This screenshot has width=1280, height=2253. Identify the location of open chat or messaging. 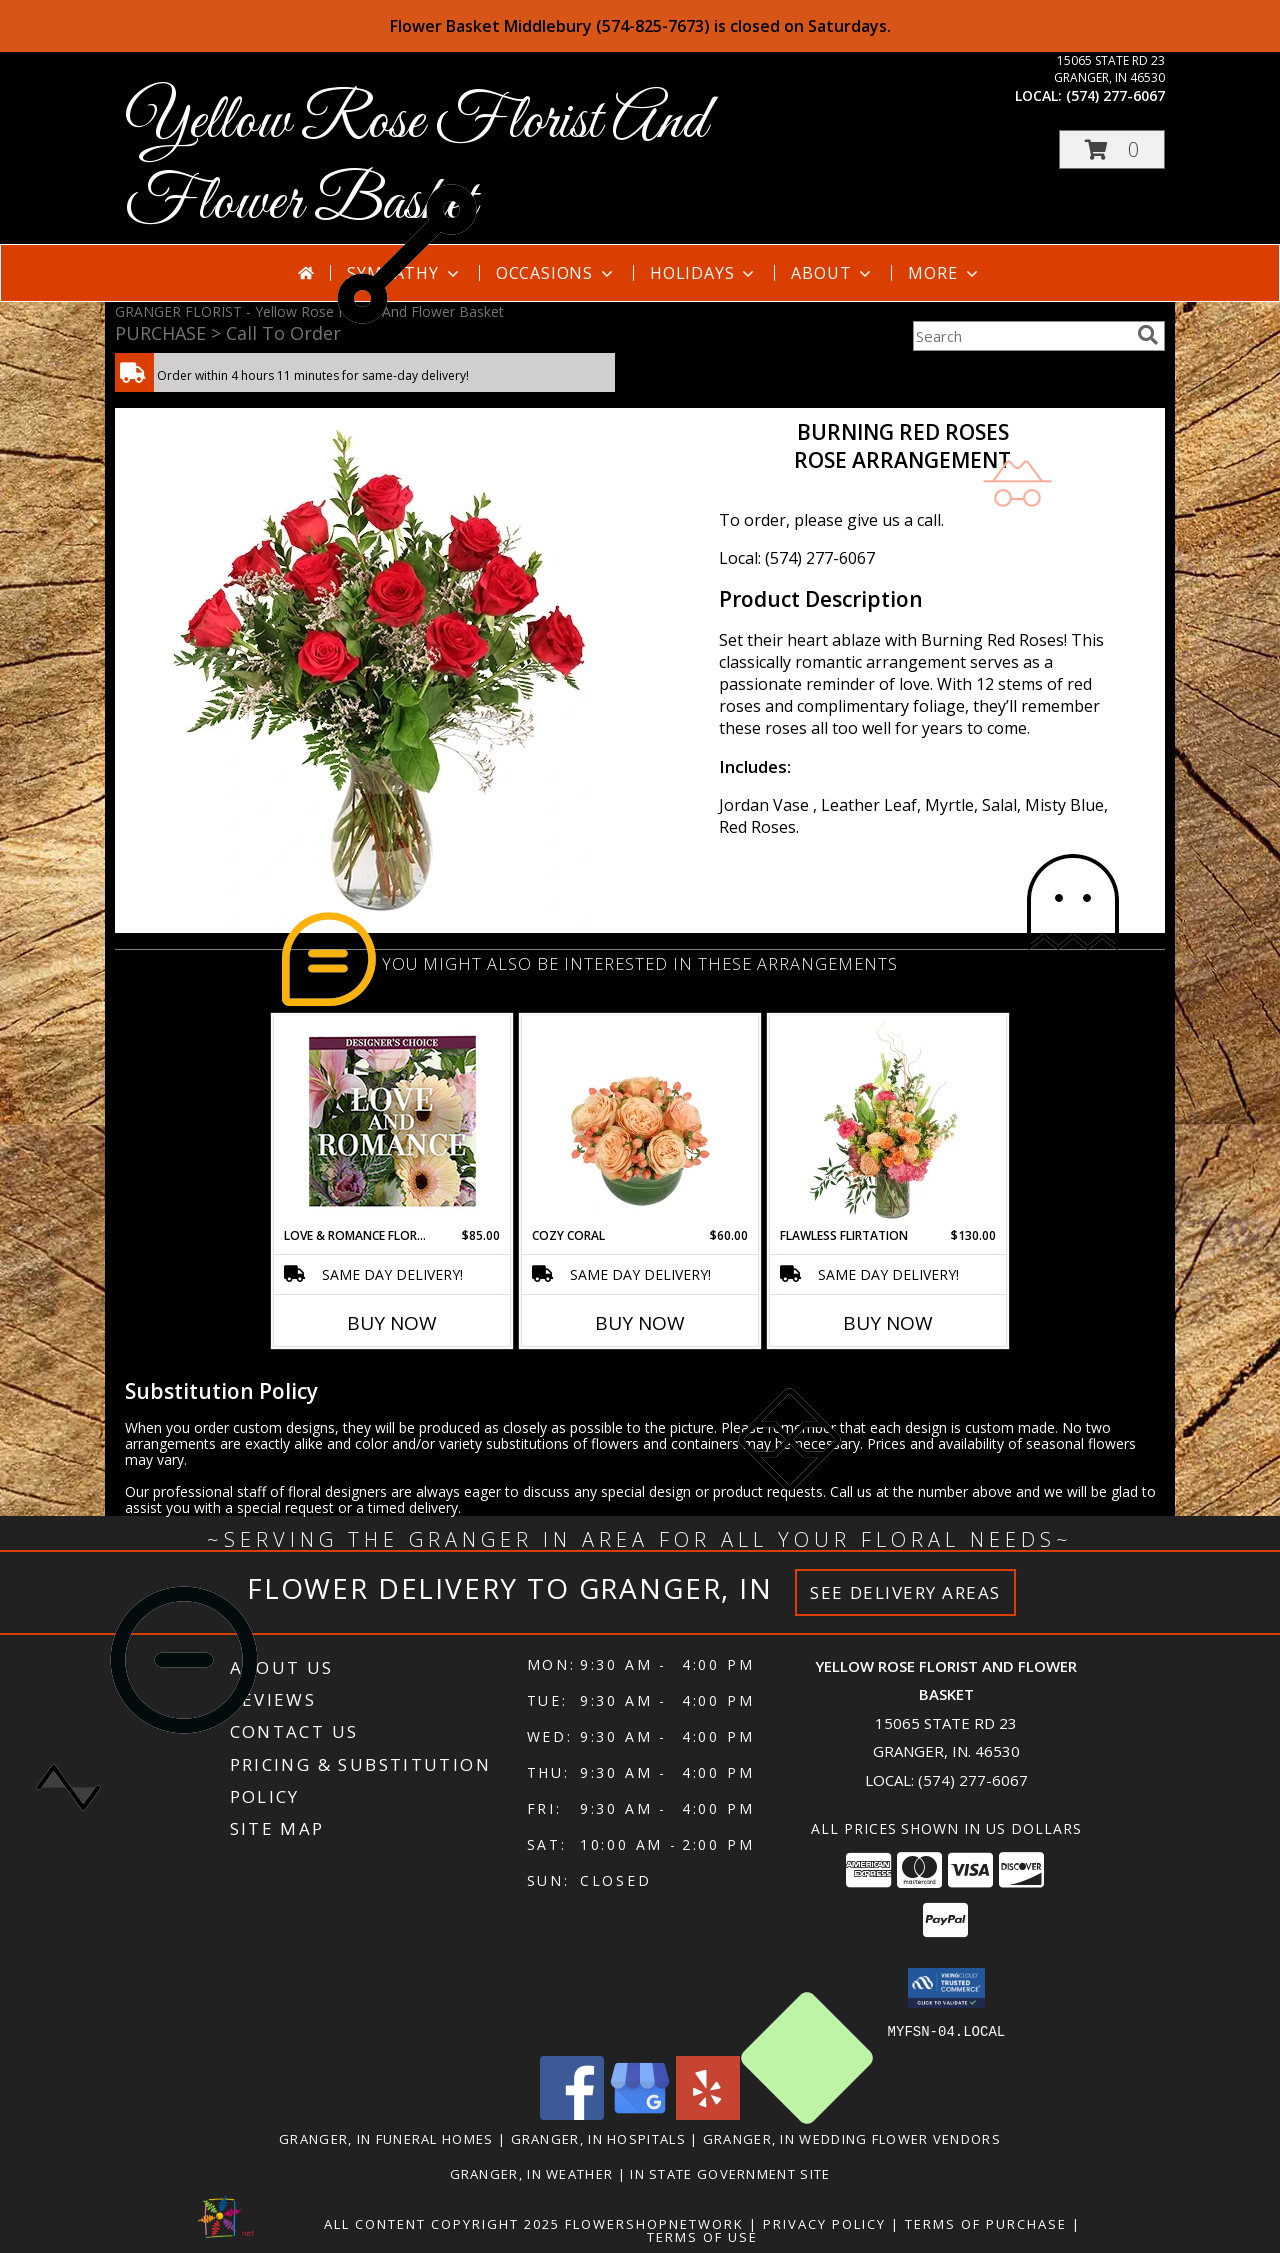
(327, 961).